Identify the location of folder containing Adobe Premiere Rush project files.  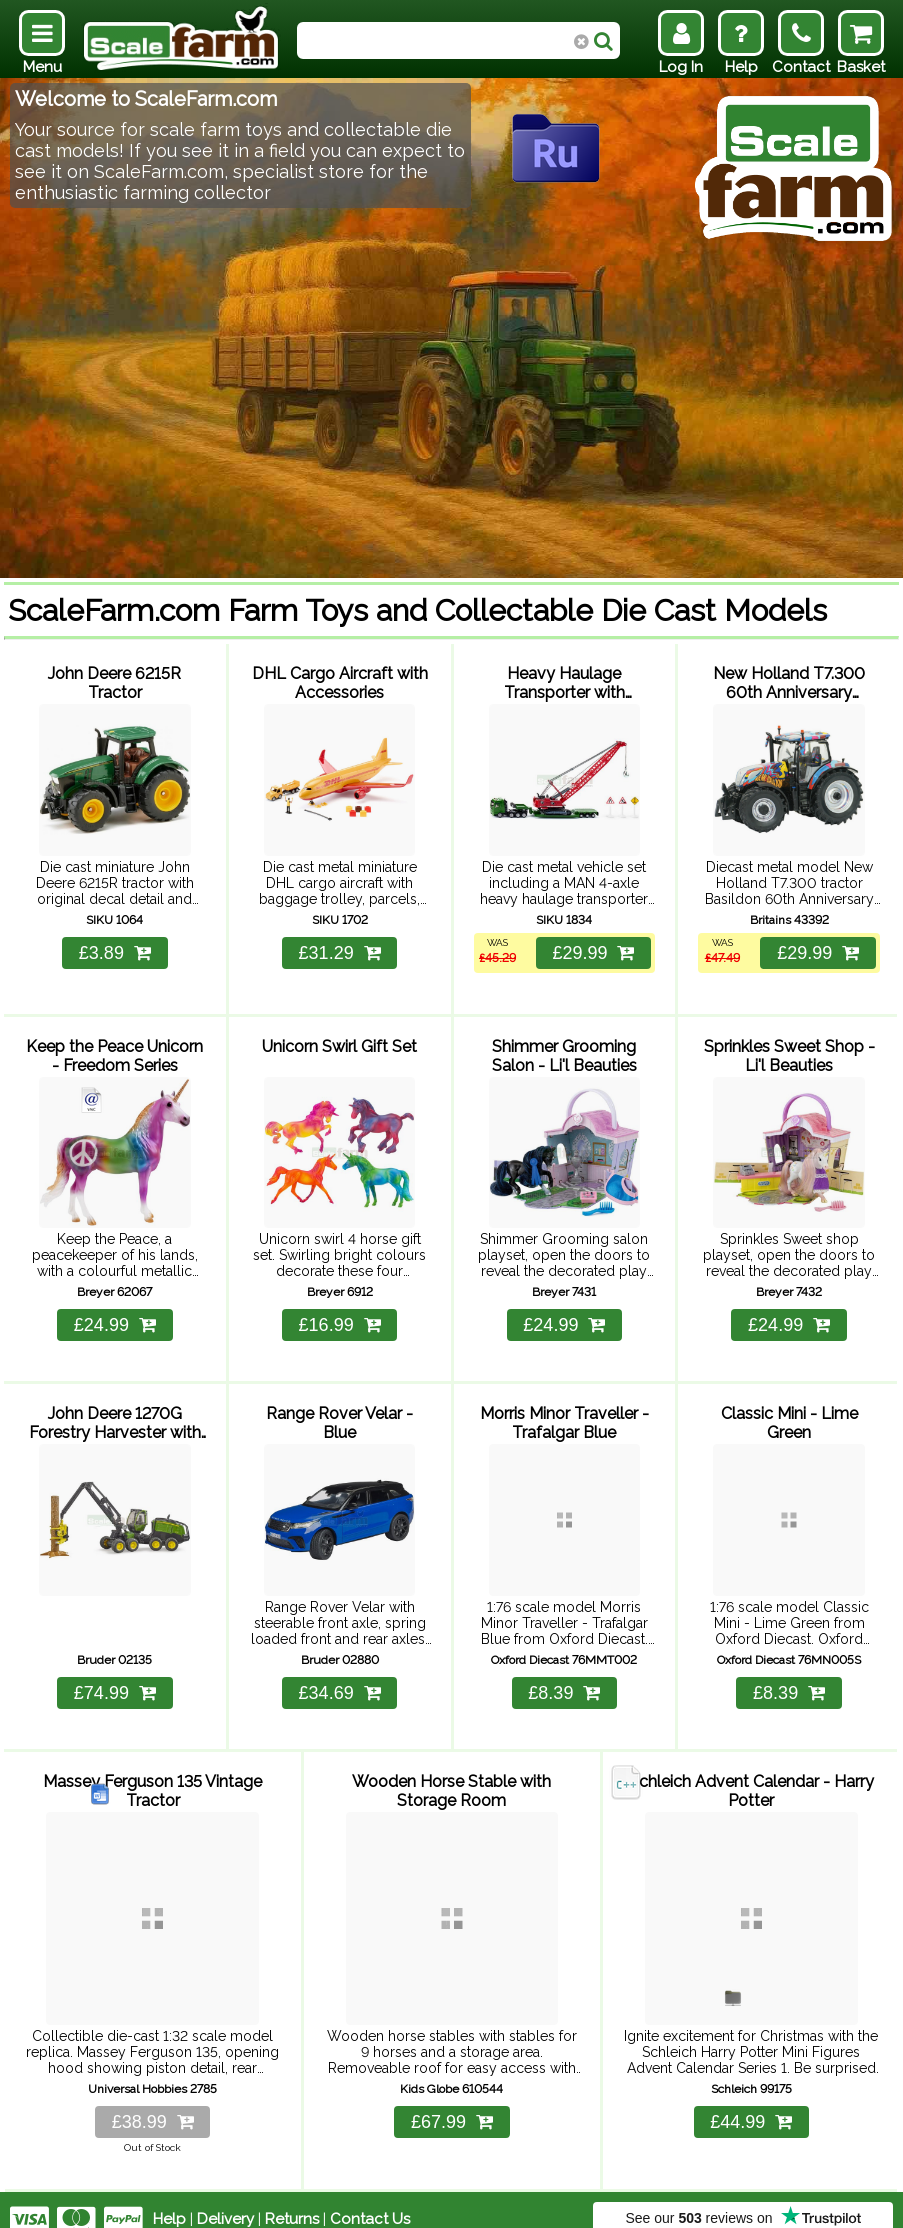
(555, 150).